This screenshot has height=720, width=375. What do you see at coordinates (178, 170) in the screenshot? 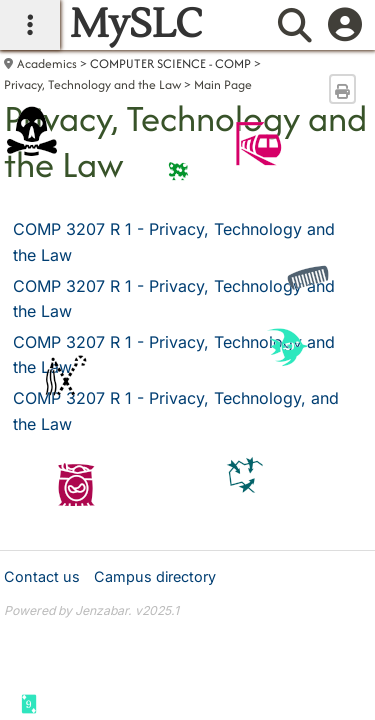
I see `collect or harvest berries` at bounding box center [178, 170].